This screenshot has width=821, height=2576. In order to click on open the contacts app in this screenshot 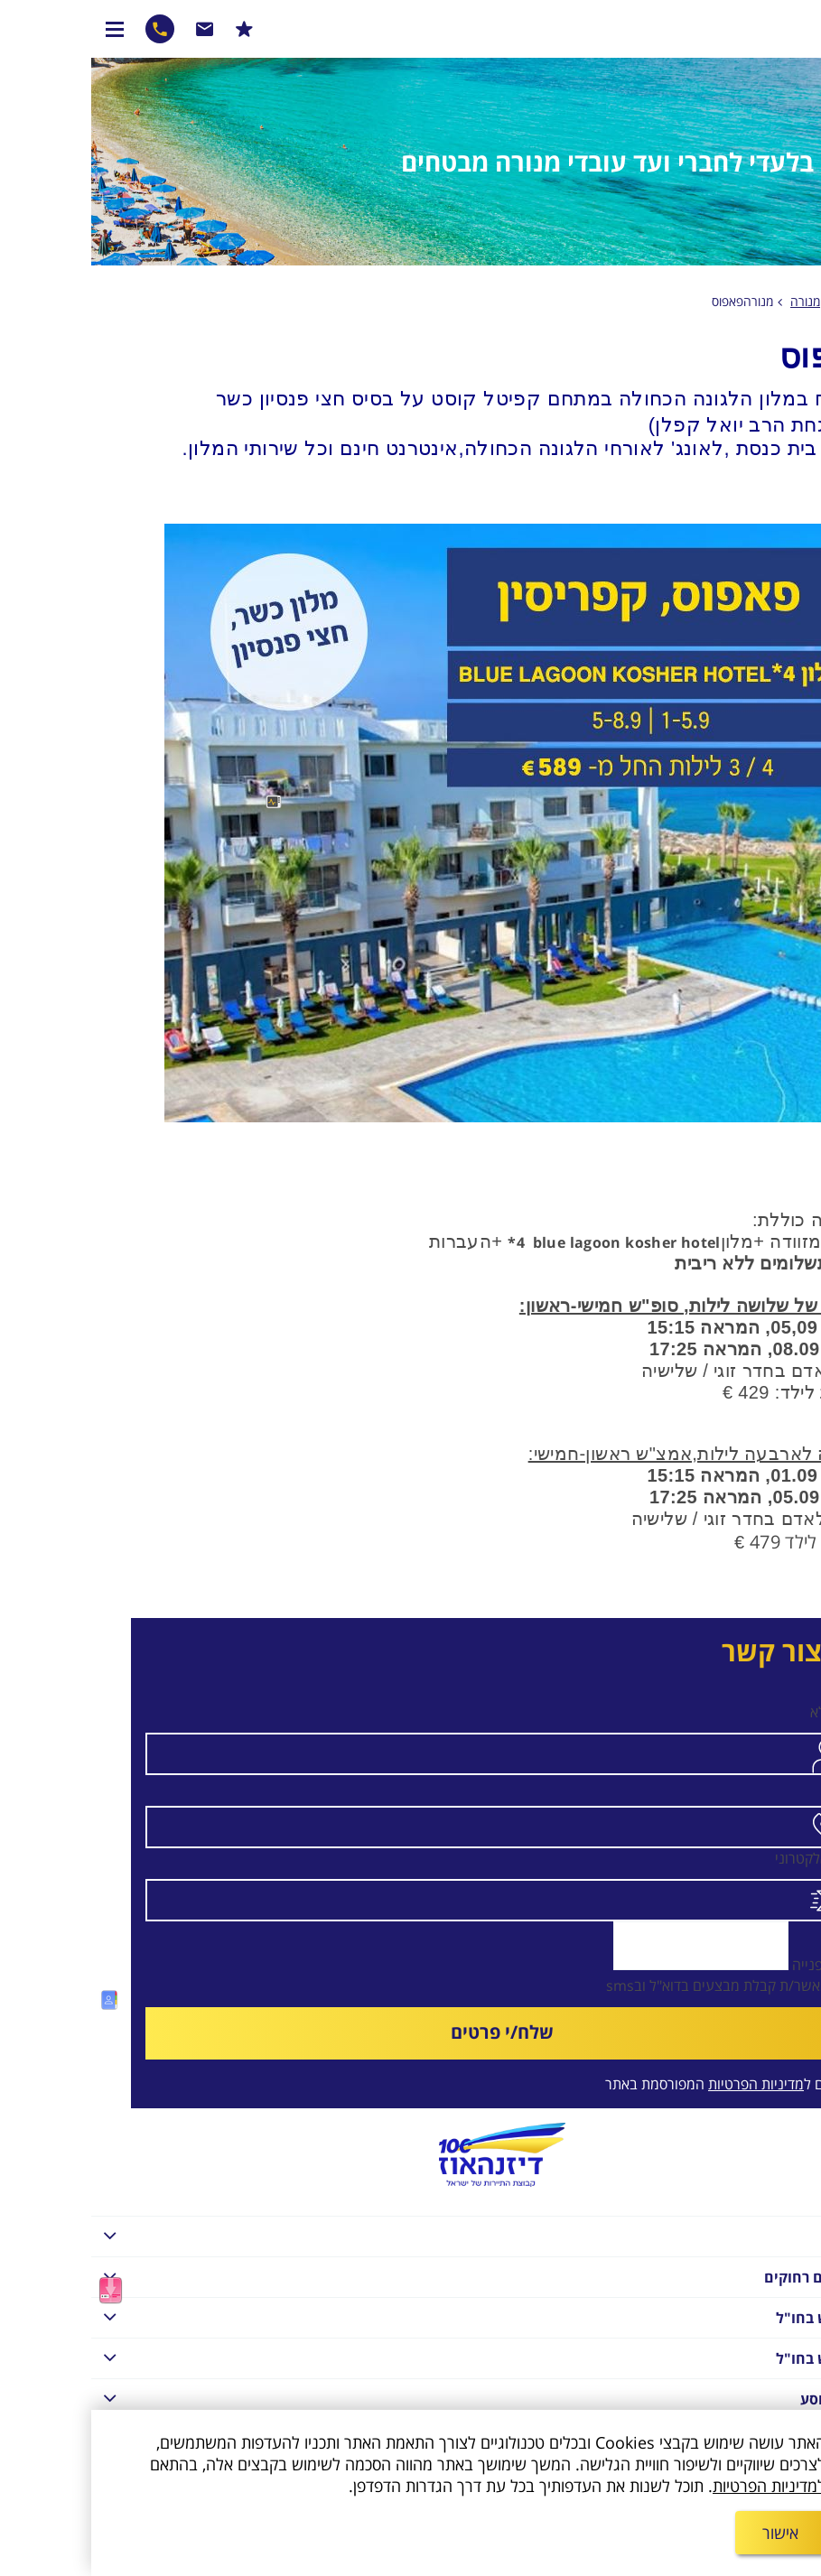, I will do `click(109, 2000)`.